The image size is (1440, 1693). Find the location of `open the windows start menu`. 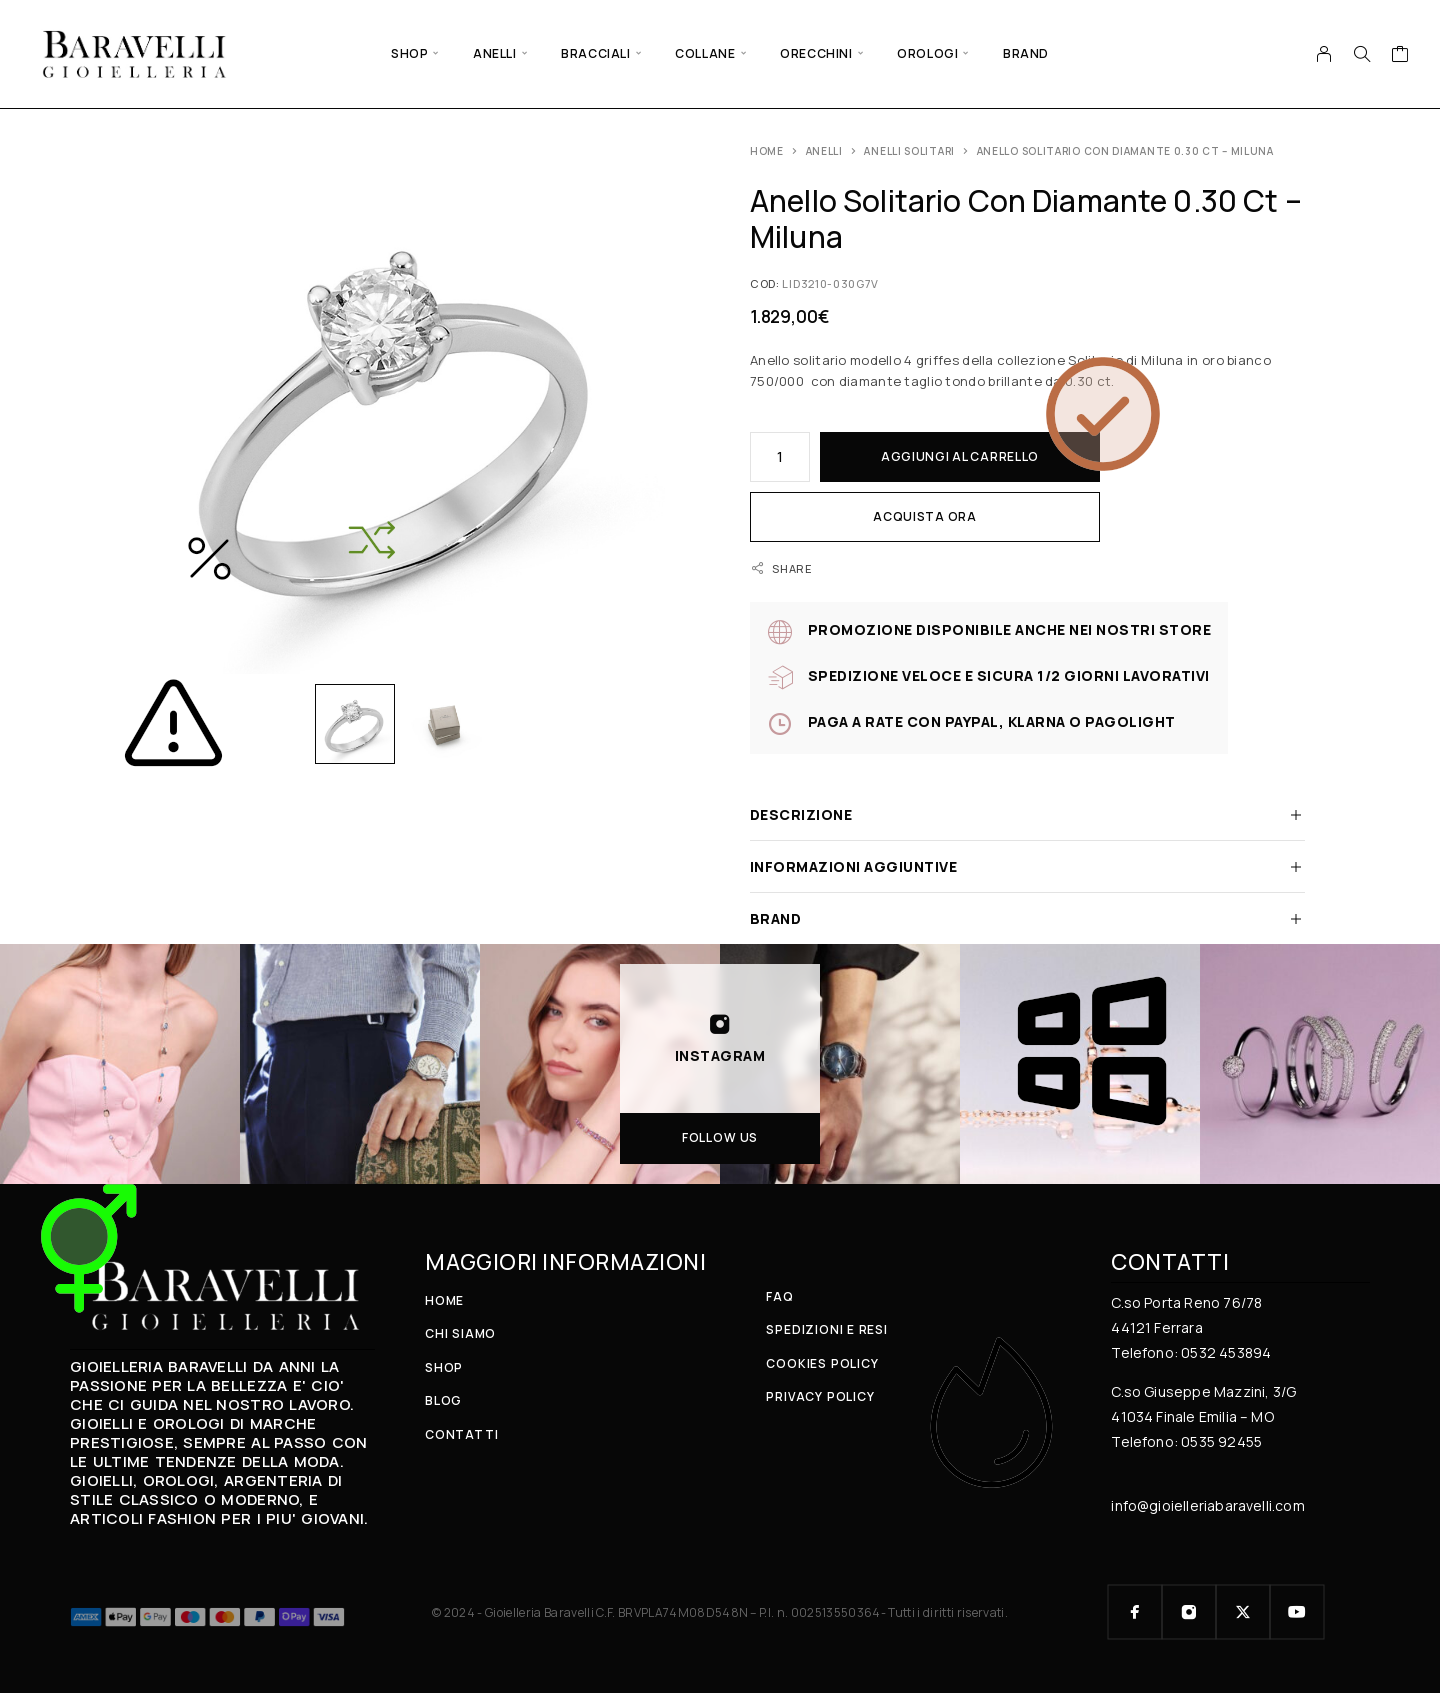

open the windows start menu is located at coordinates (1098, 1051).